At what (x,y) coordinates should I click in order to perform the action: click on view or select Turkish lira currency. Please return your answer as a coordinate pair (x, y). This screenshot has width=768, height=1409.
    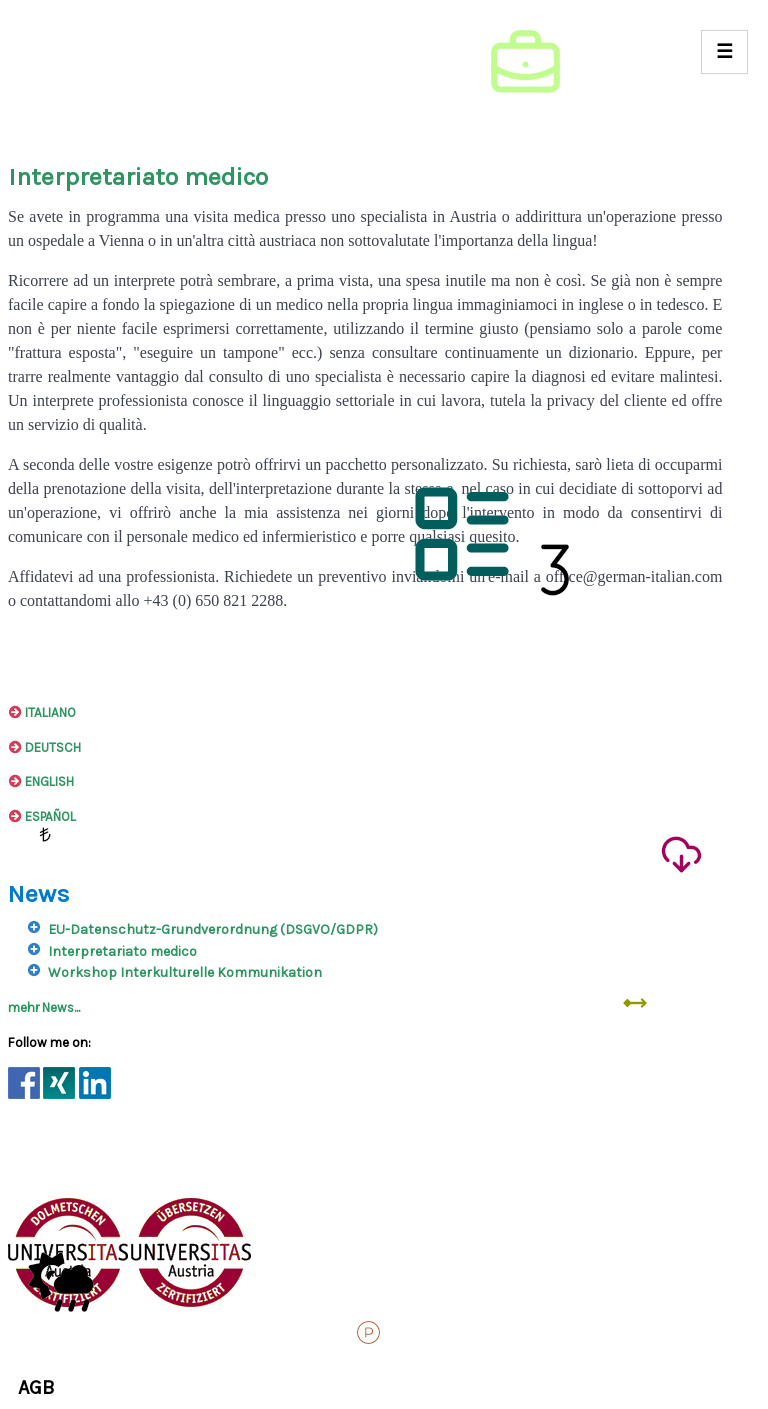
    Looking at the image, I should click on (45, 834).